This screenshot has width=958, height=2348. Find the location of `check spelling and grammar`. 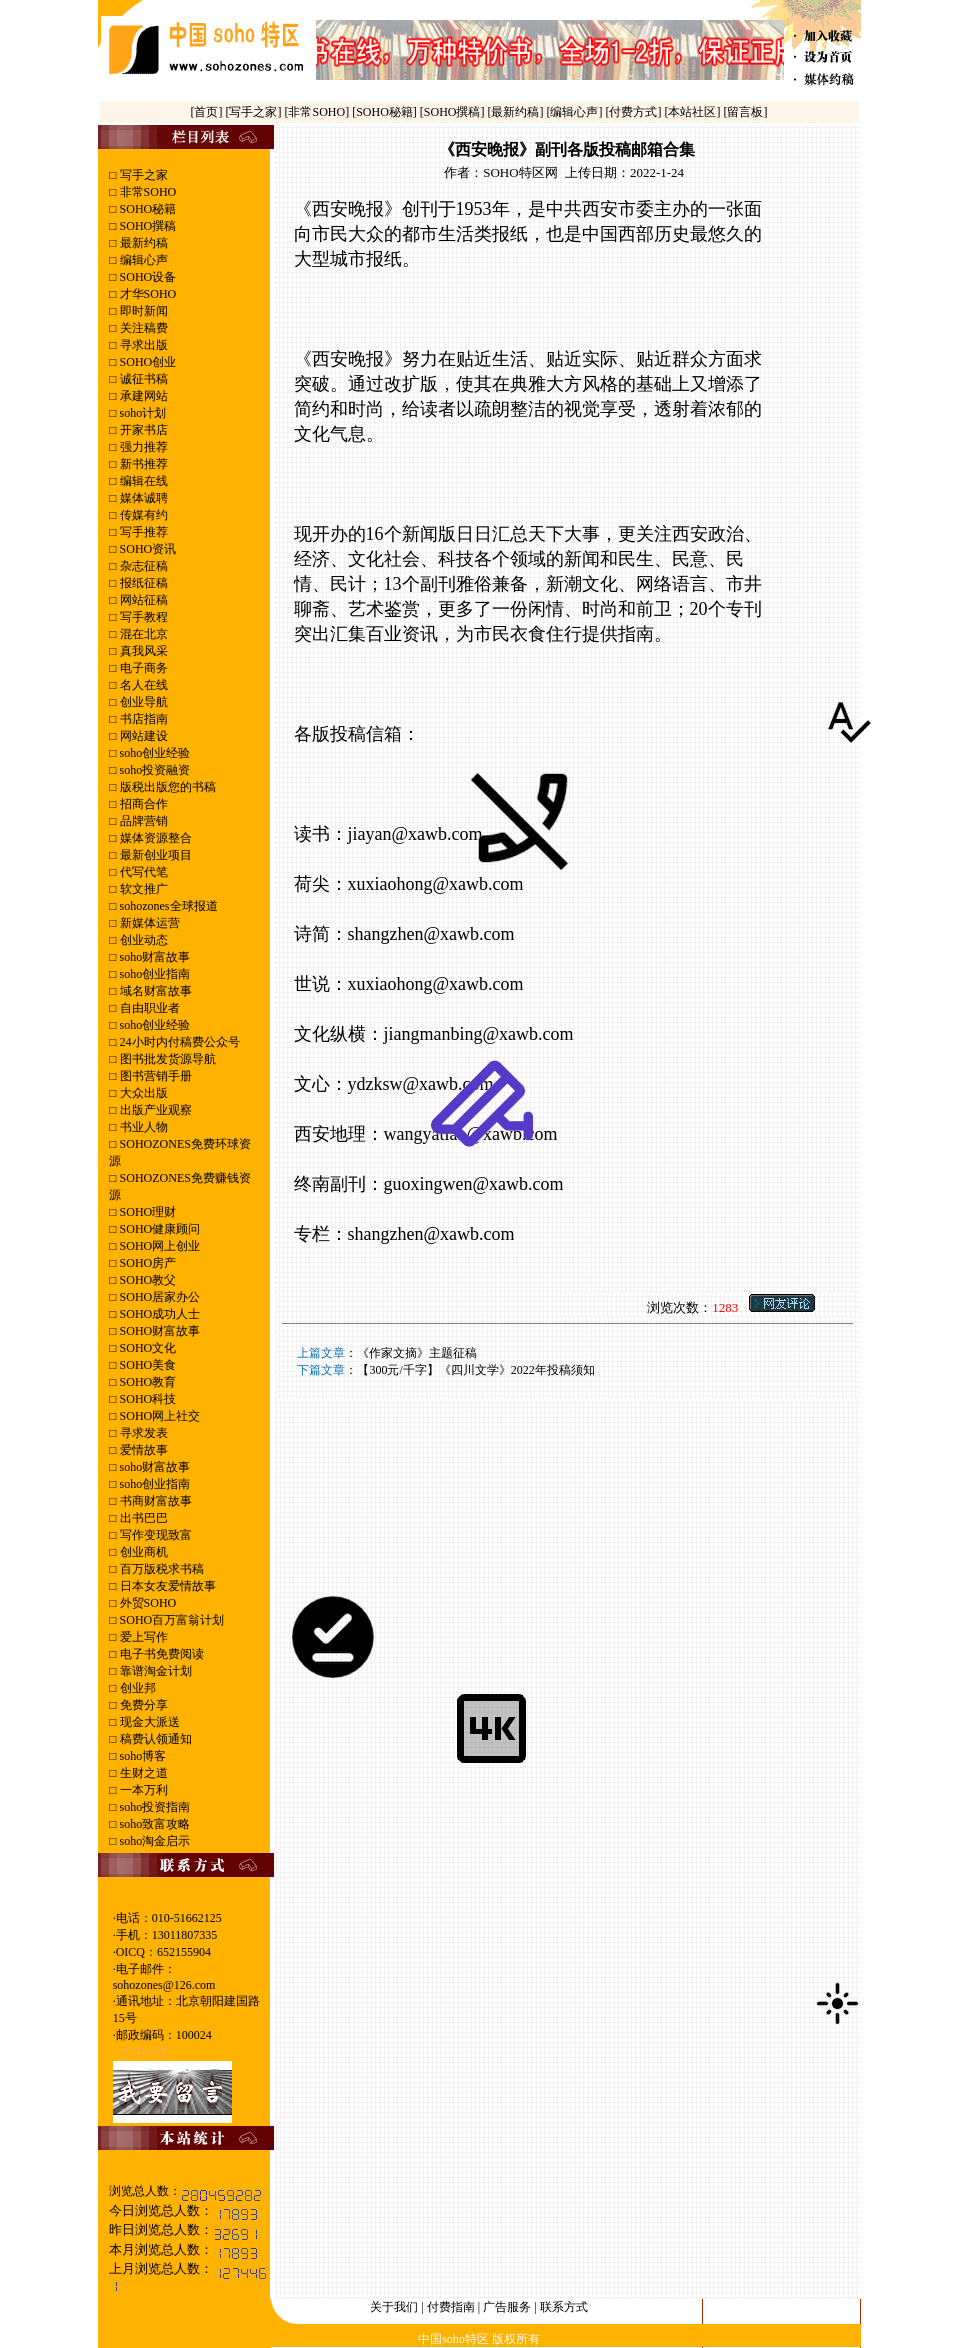

check spelling and grammar is located at coordinates (848, 721).